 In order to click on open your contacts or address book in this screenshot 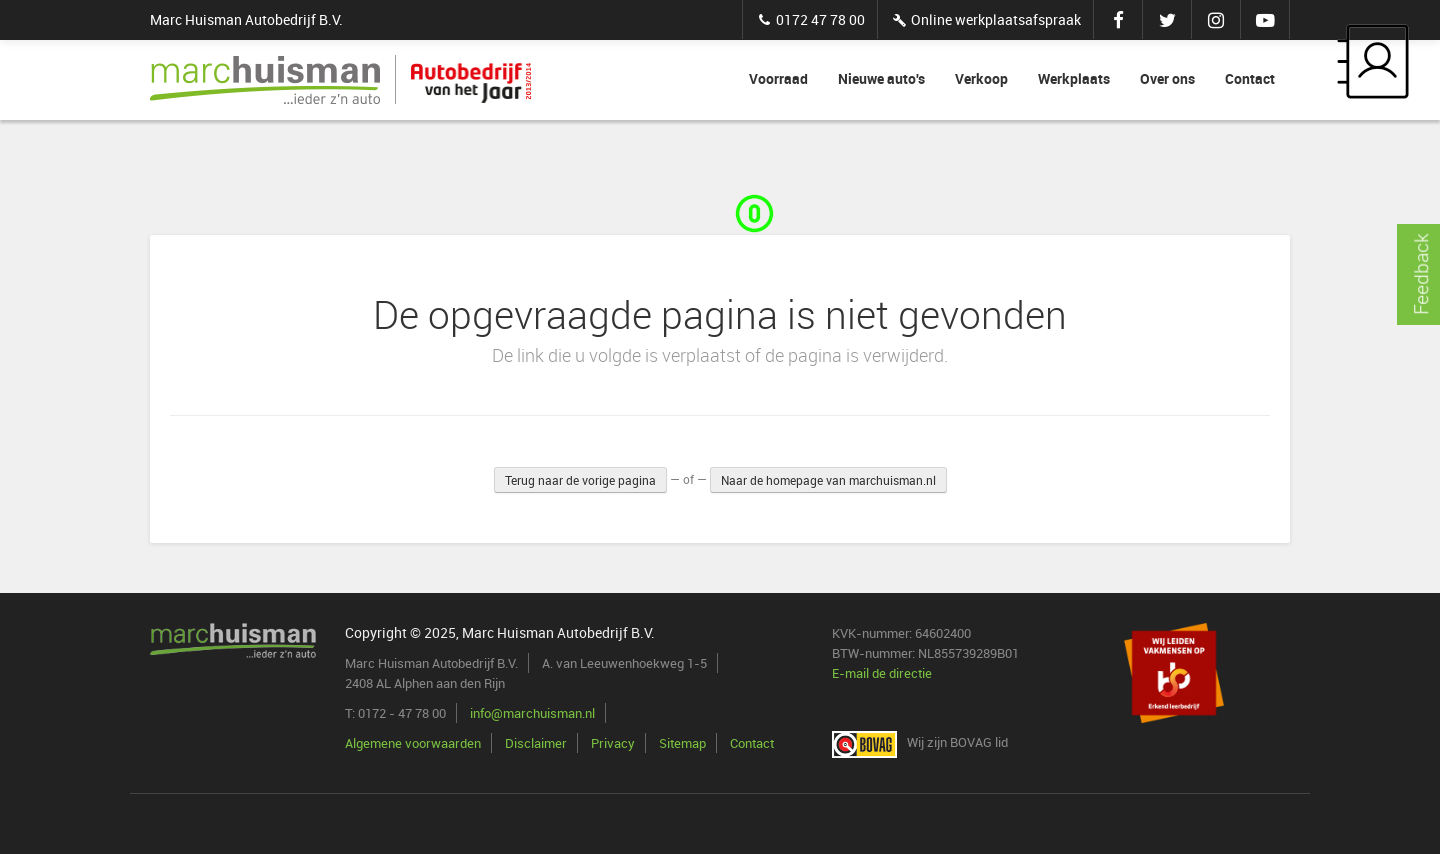, I will do `click(1374, 61)`.